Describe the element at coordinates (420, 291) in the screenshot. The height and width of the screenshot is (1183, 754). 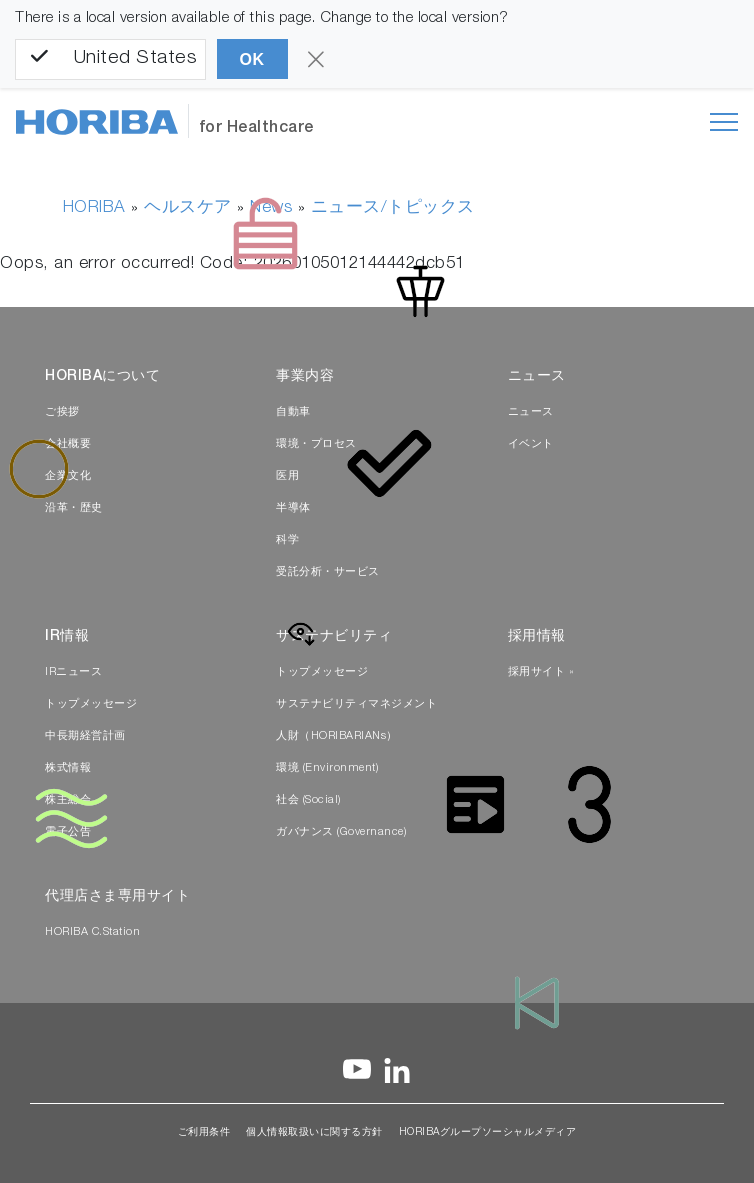
I see `access air traffic control features` at that location.